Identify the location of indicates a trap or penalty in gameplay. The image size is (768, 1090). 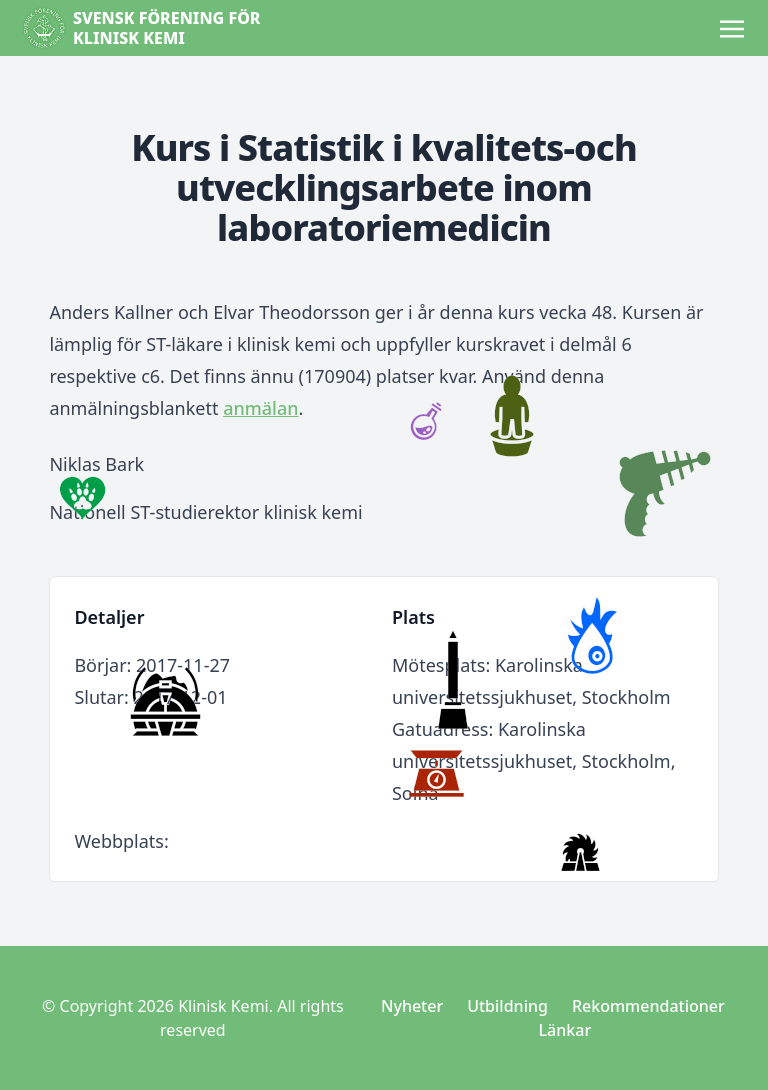
(512, 416).